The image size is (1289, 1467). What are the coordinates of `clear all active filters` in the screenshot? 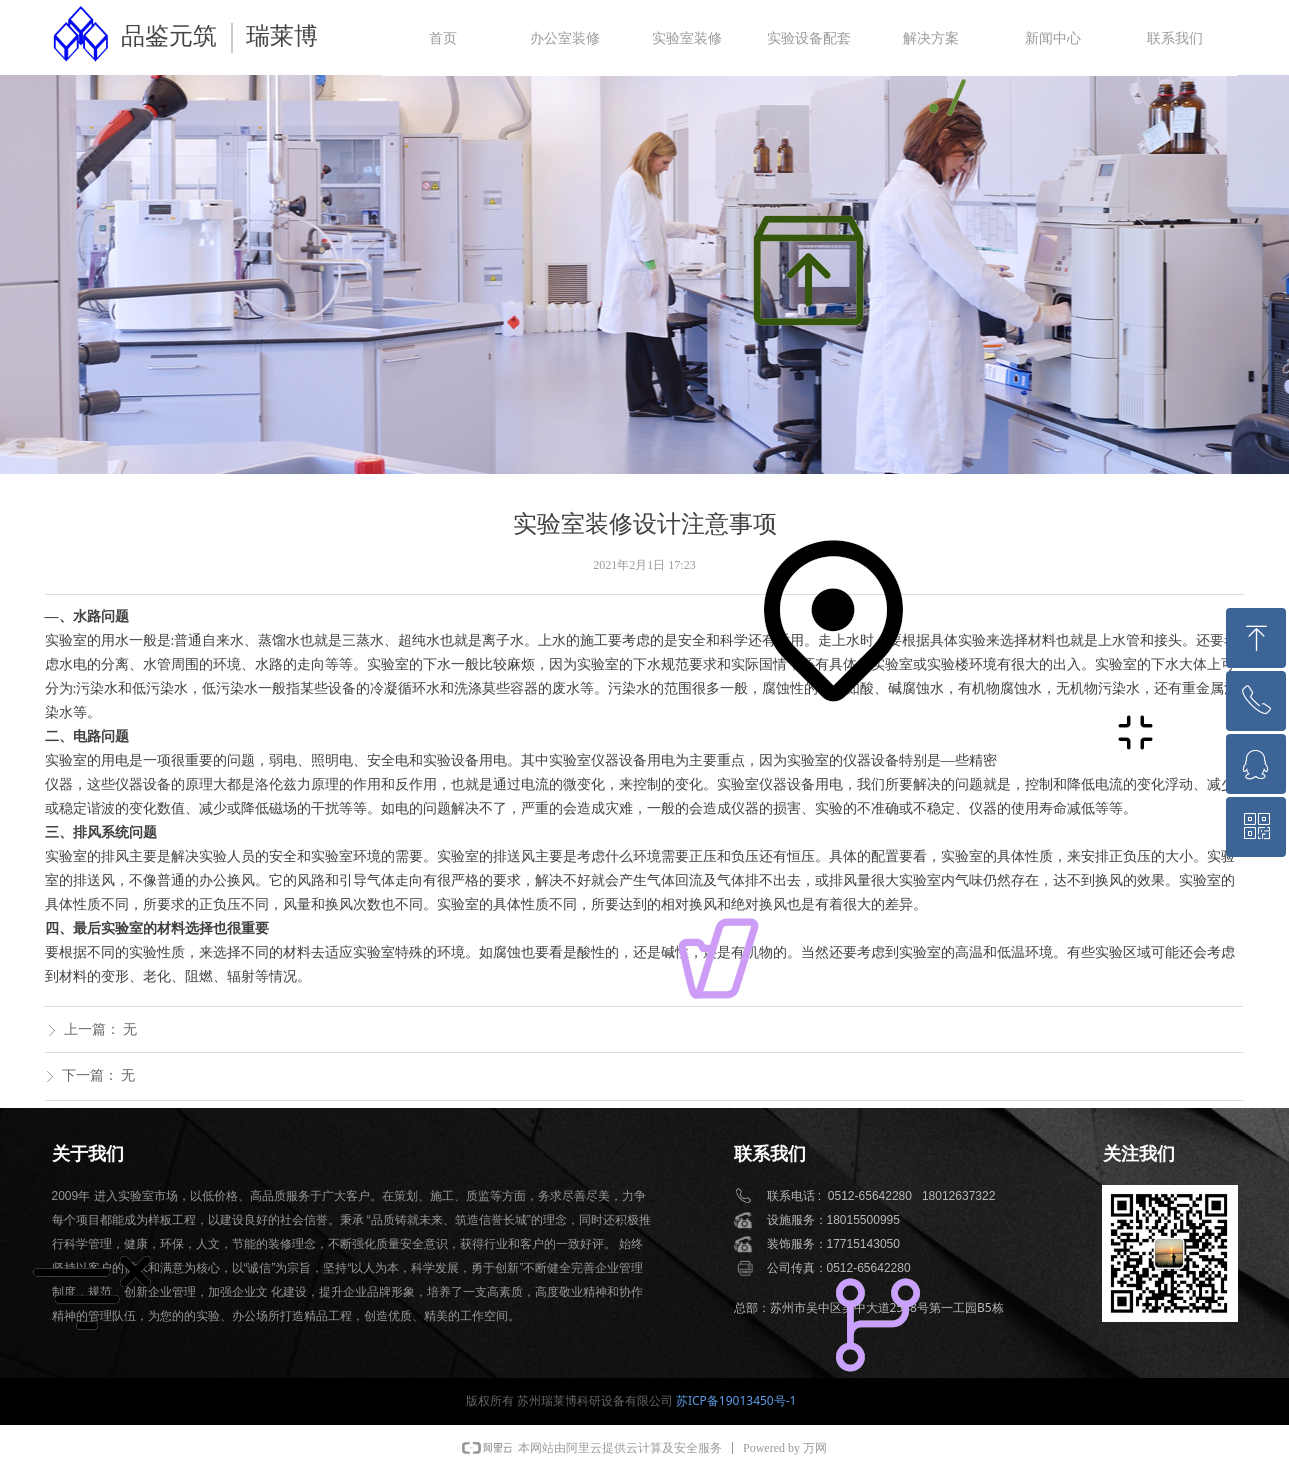 It's located at (92, 1300).